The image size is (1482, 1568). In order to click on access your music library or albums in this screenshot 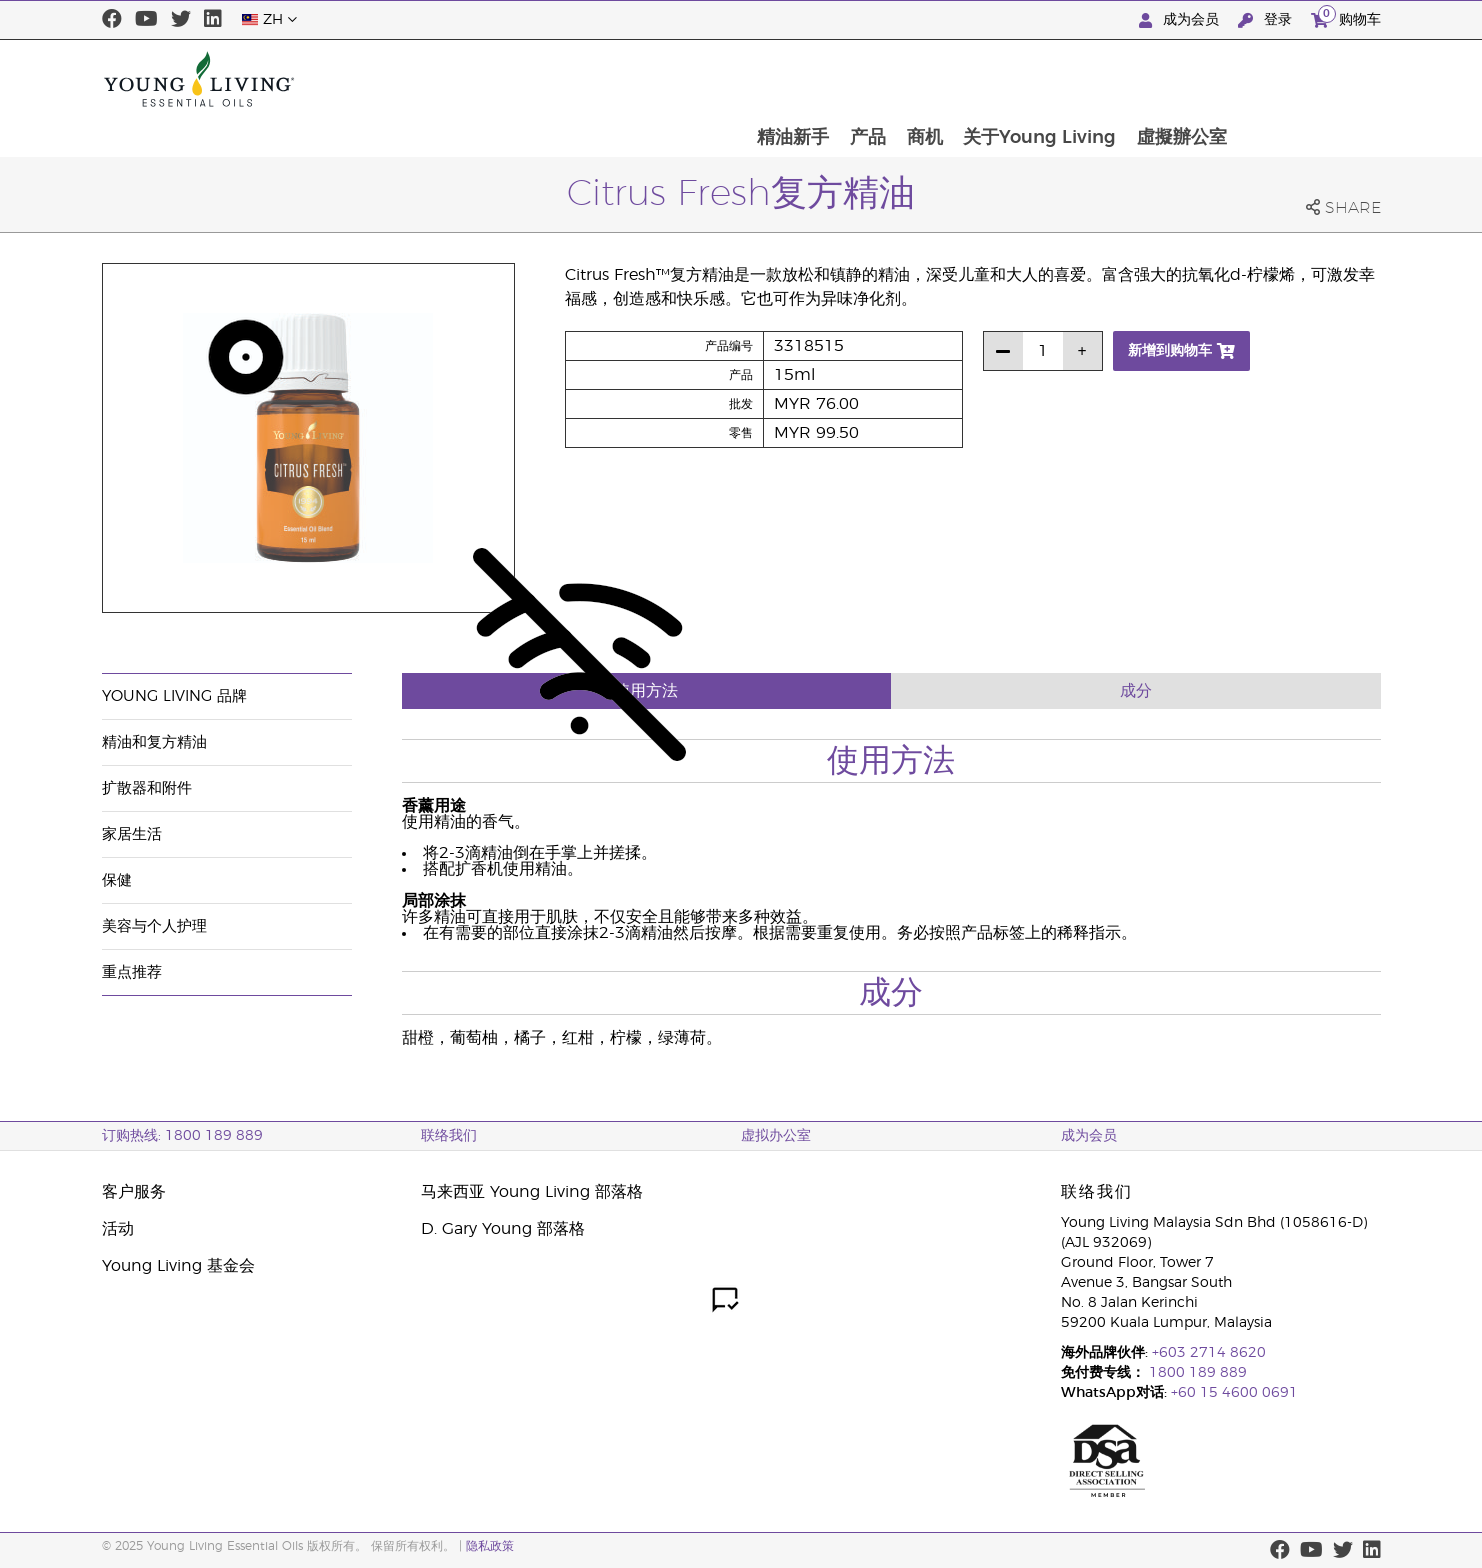, I will do `click(246, 357)`.